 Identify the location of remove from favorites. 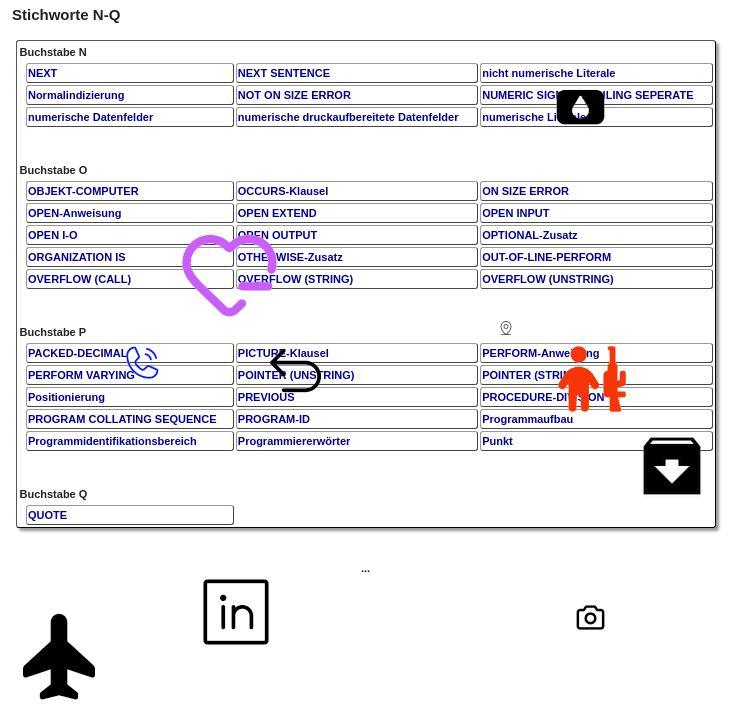
(229, 273).